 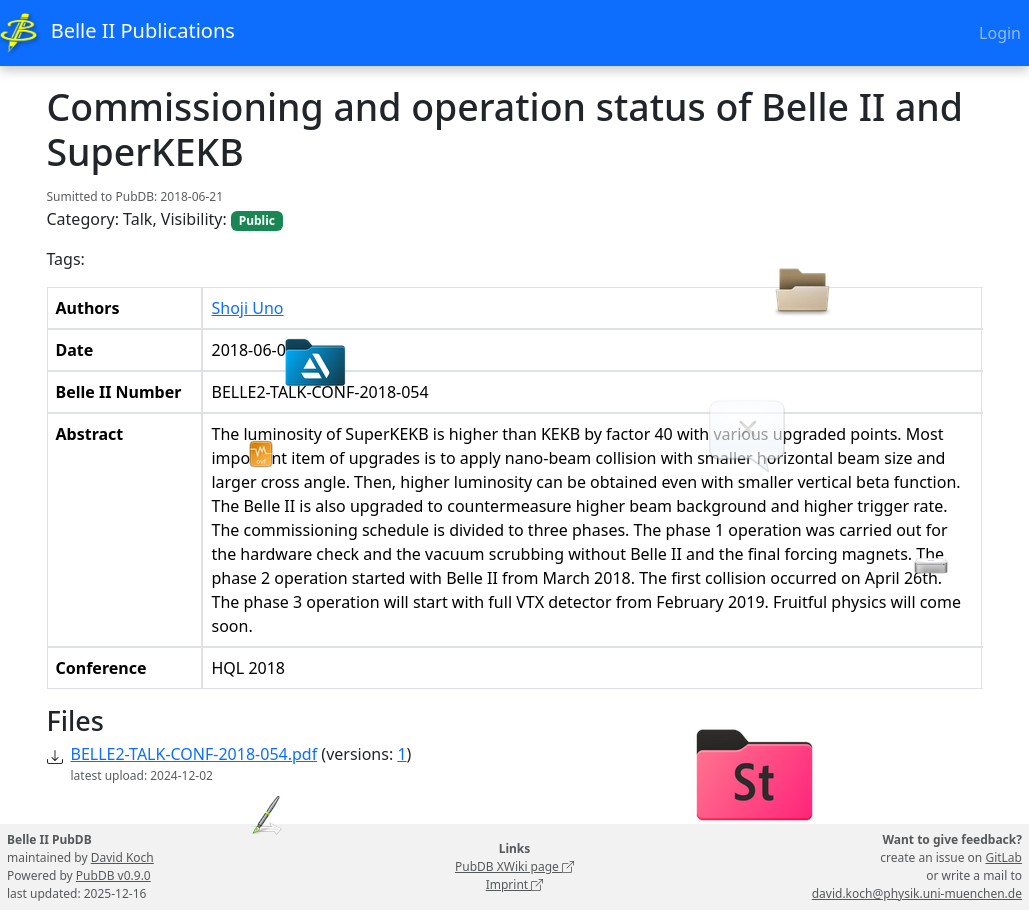 I want to click on set text direction to left-to-right, so click(x=265, y=815).